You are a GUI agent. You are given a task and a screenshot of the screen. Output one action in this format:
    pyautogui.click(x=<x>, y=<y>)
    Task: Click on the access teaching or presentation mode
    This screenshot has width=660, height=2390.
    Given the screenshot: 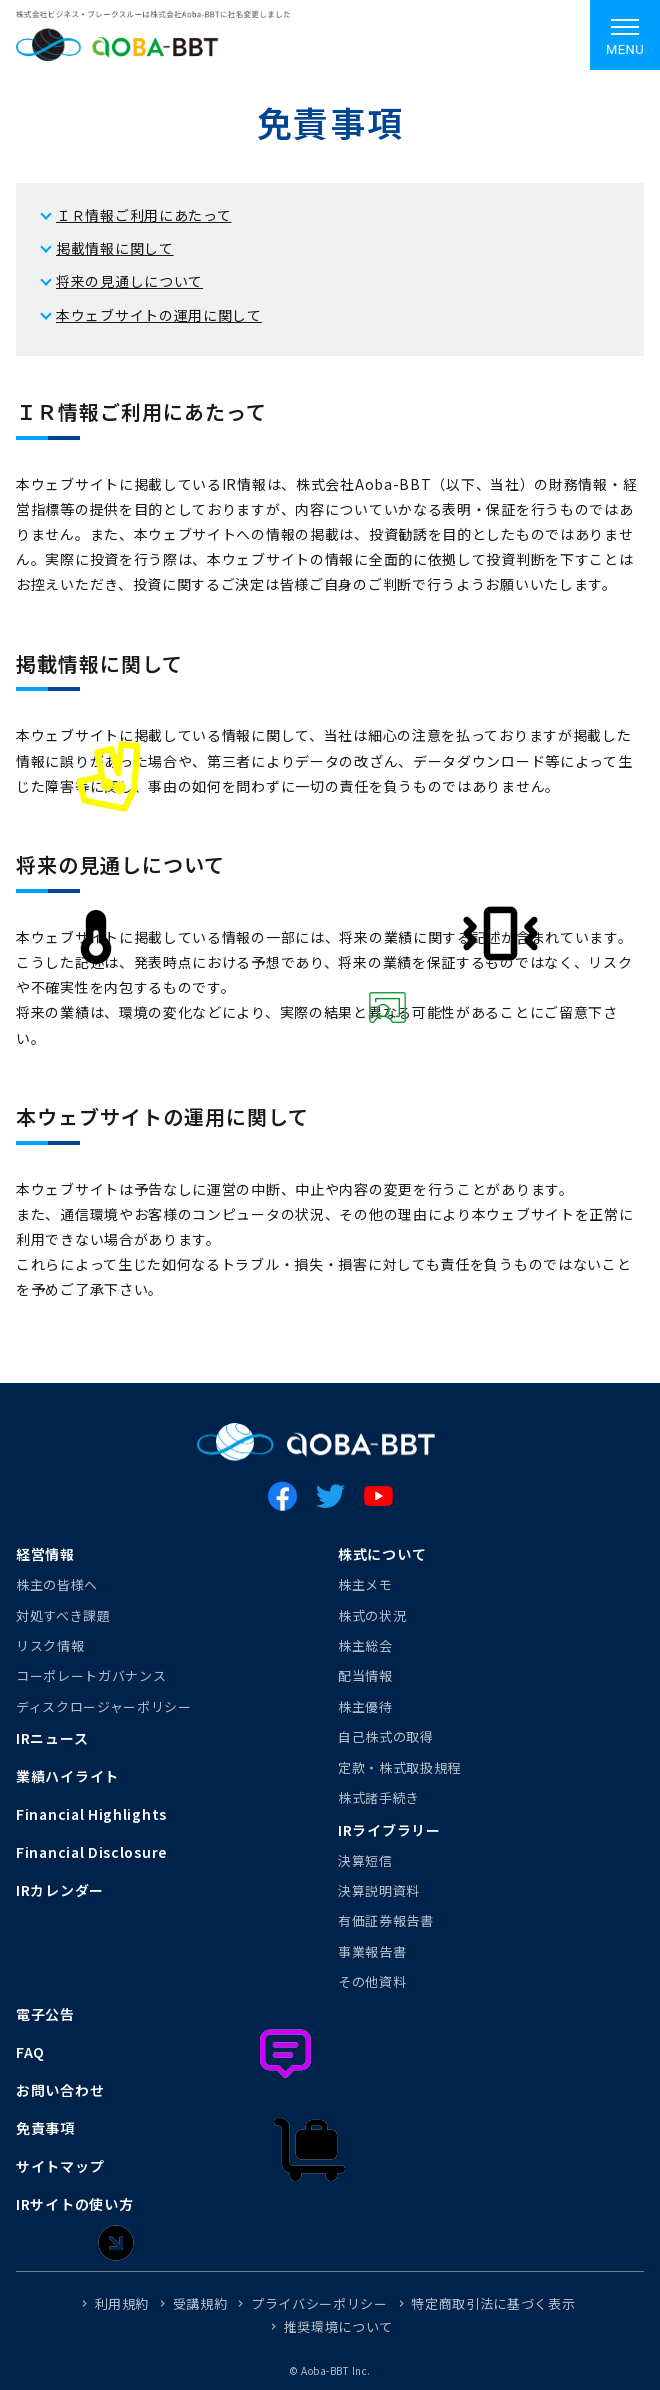 What is the action you would take?
    pyautogui.click(x=387, y=1007)
    